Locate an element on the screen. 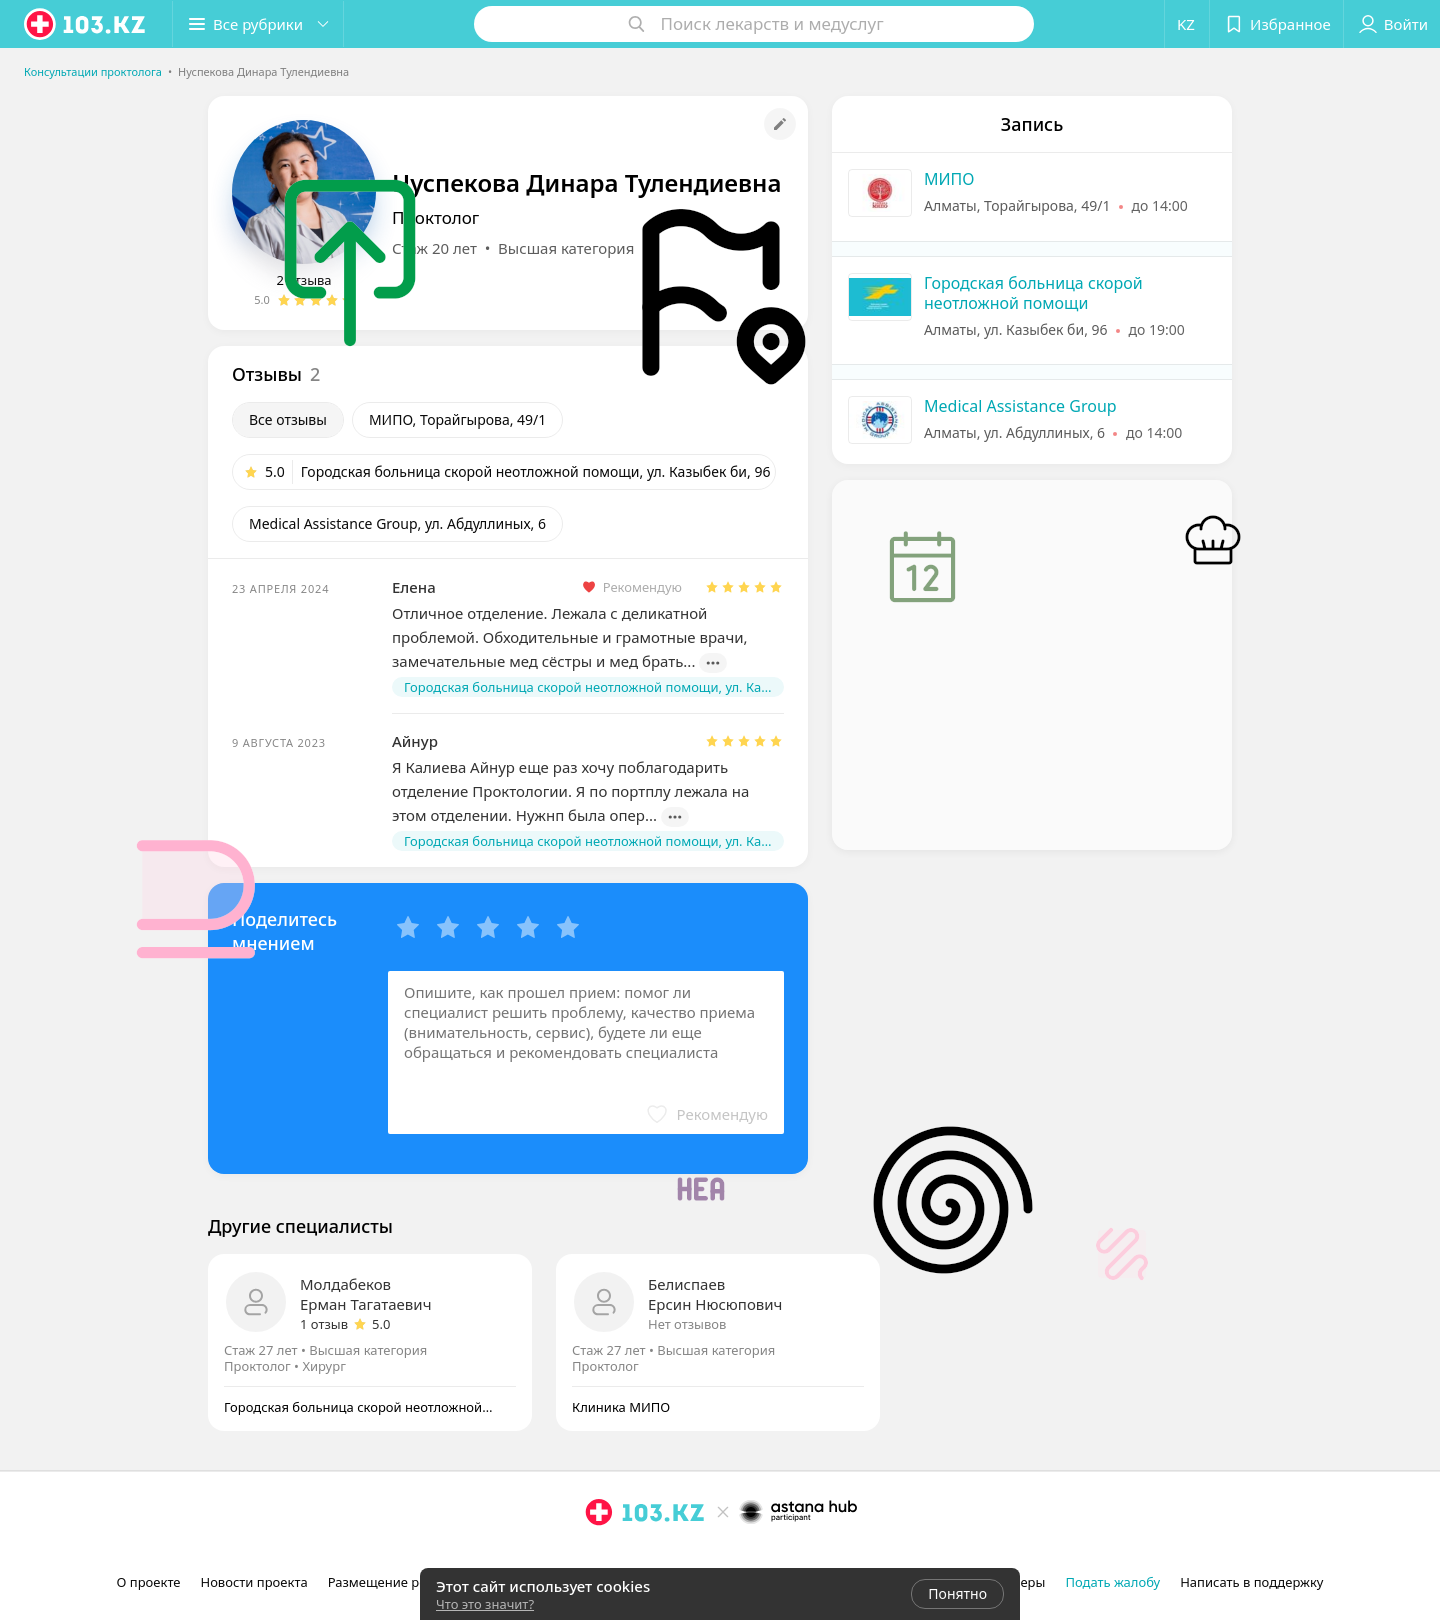 This screenshot has width=1440, height=1620. browse recipes or cooking content is located at coordinates (1213, 541).